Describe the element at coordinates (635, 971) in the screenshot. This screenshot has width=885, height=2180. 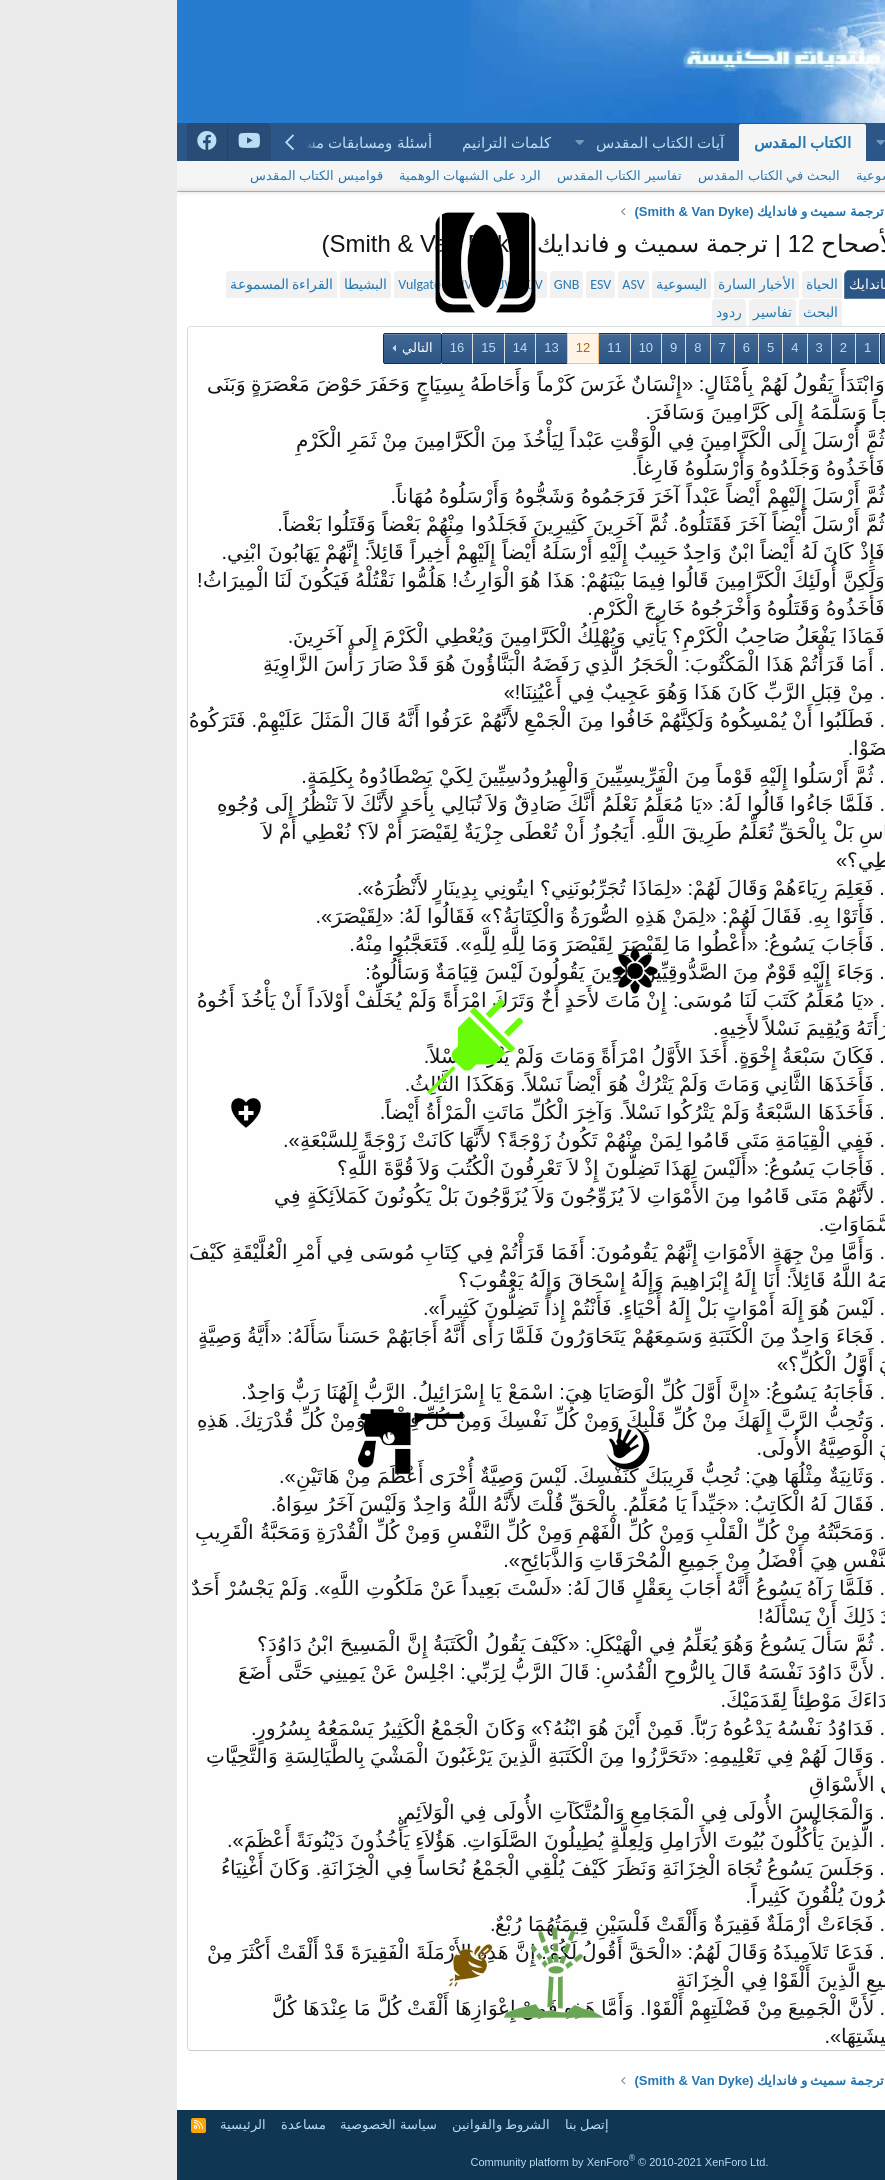
I see `decorative floral badge or achievement emblem` at that location.